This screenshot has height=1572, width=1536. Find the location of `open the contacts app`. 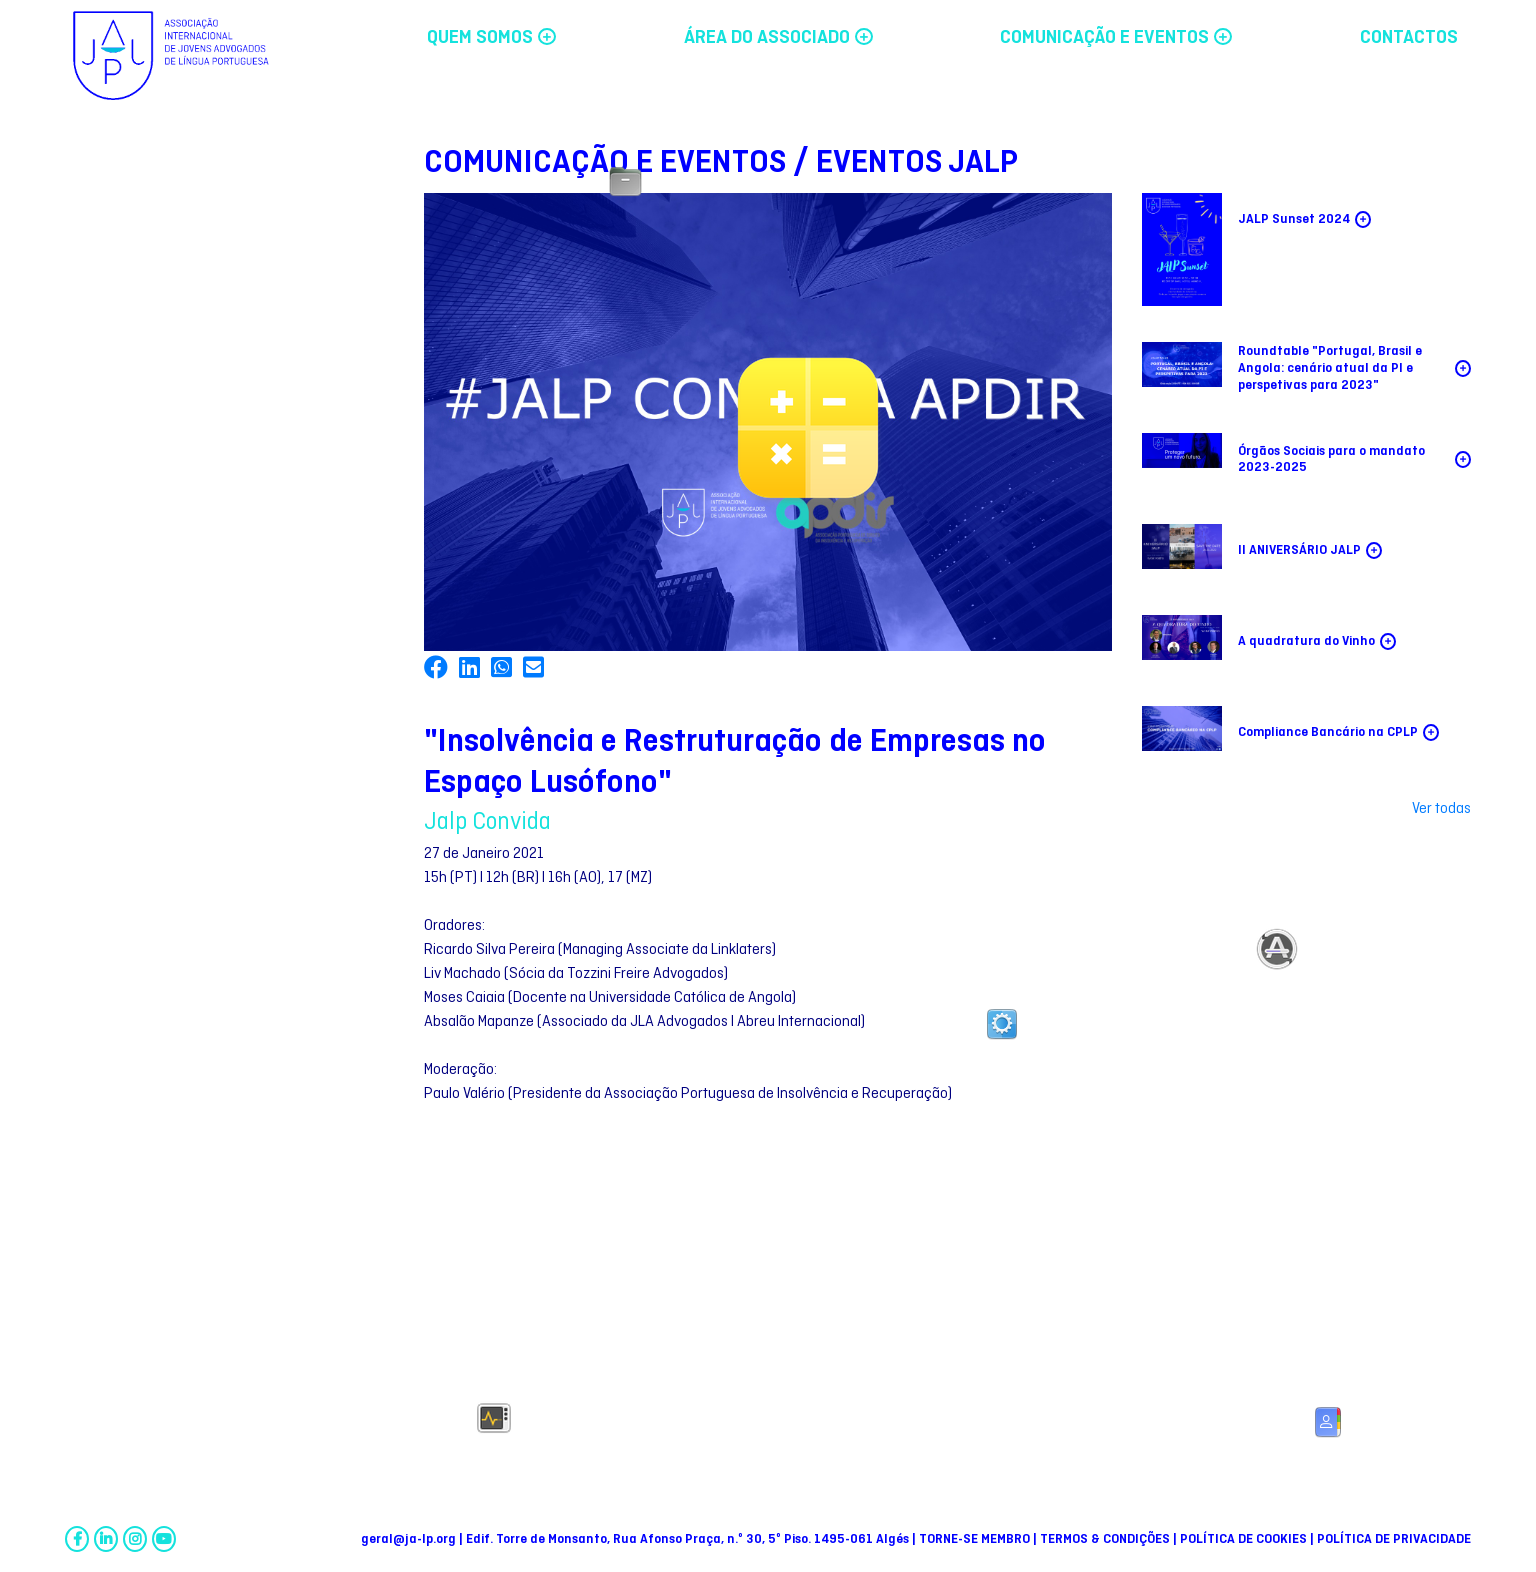

open the contacts app is located at coordinates (1328, 1422).